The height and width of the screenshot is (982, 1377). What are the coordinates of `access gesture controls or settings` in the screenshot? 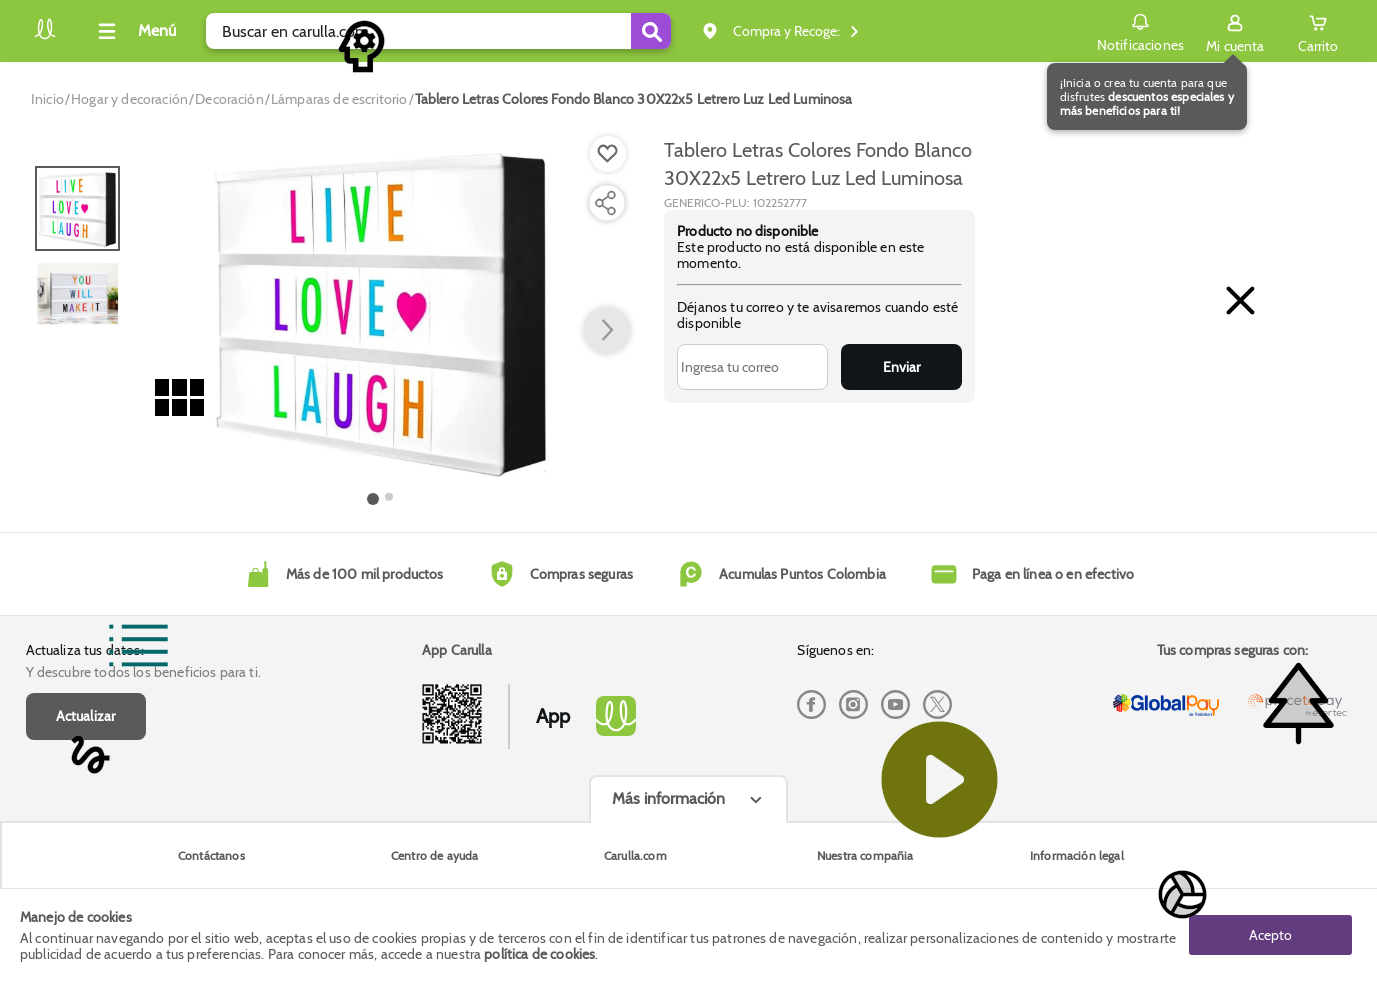 It's located at (90, 754).